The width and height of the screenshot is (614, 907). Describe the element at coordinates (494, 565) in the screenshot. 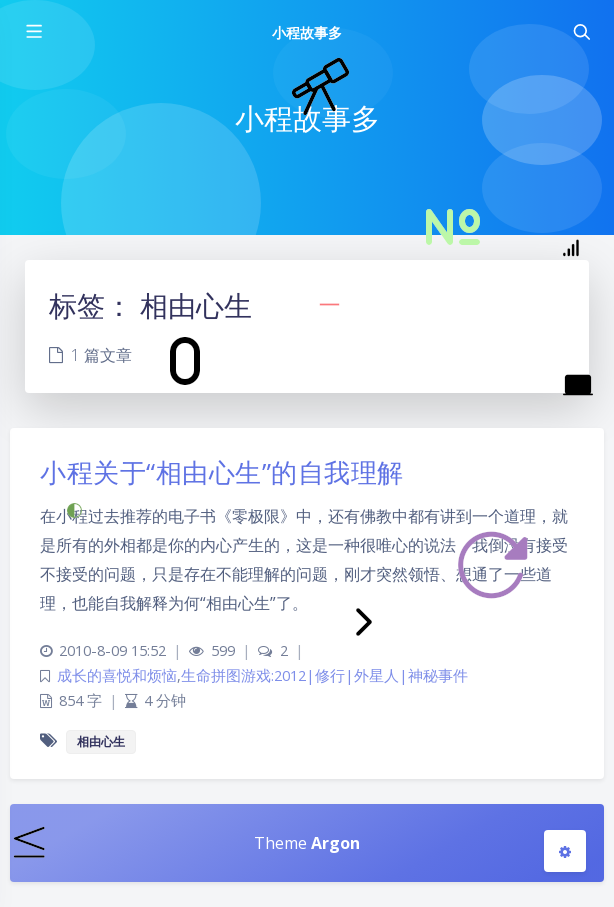

I see `refresh or reload the current page` at that location.